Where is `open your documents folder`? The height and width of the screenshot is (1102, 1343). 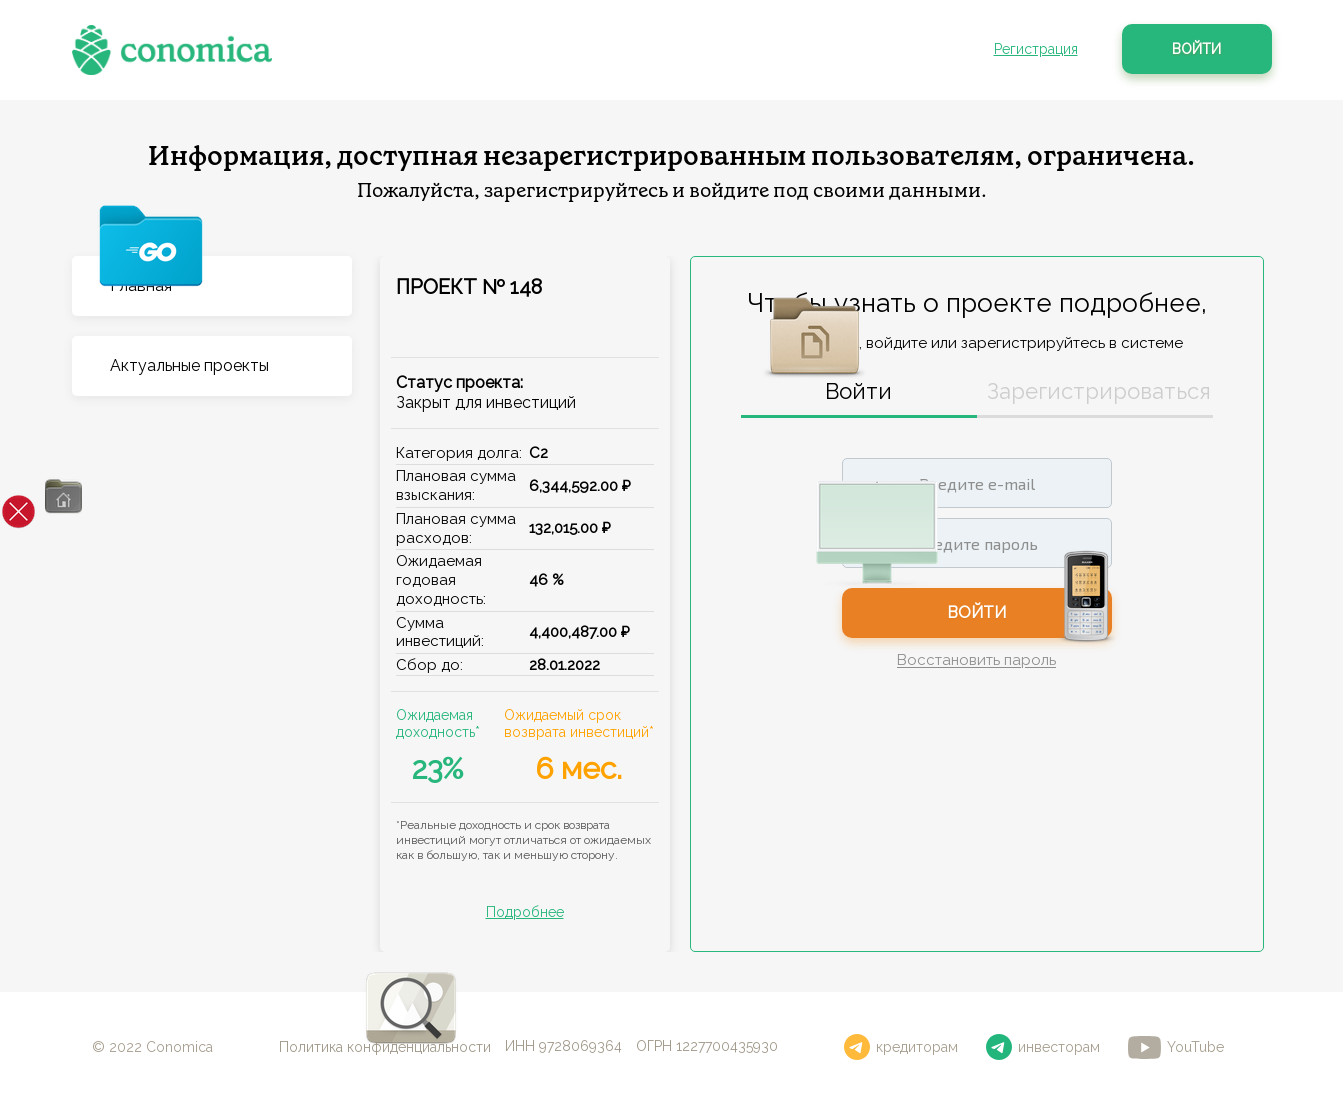 open your documents folder is located at coordinates (814, 340).